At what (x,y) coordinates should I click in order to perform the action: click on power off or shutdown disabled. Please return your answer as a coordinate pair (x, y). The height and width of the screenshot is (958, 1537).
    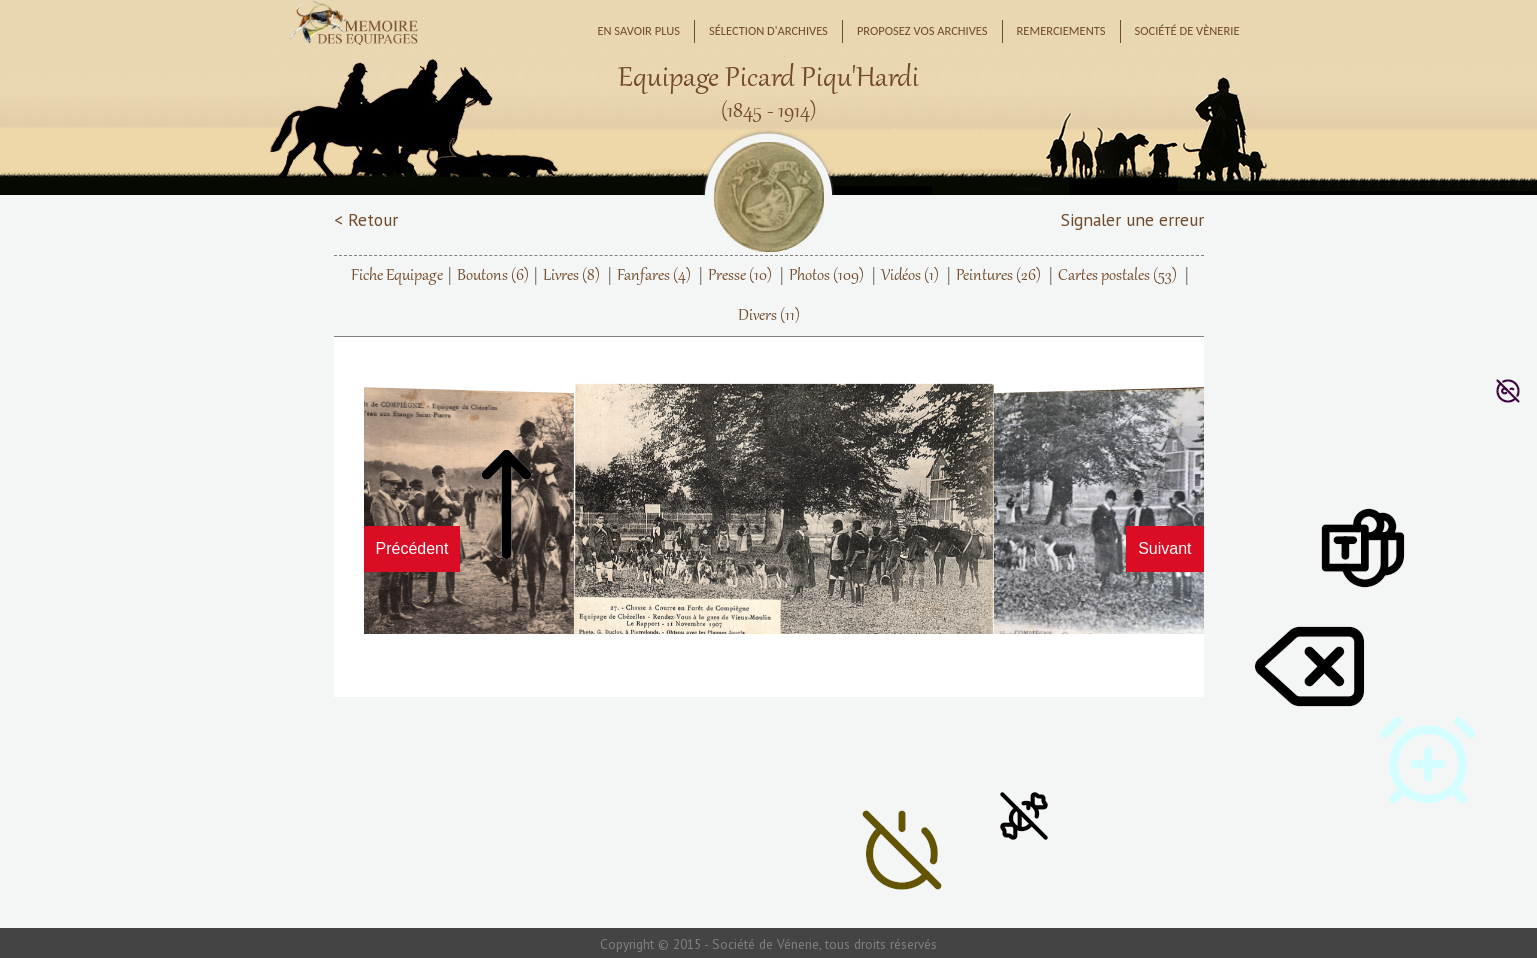
    Looking at the image, I should click on (902, 850).